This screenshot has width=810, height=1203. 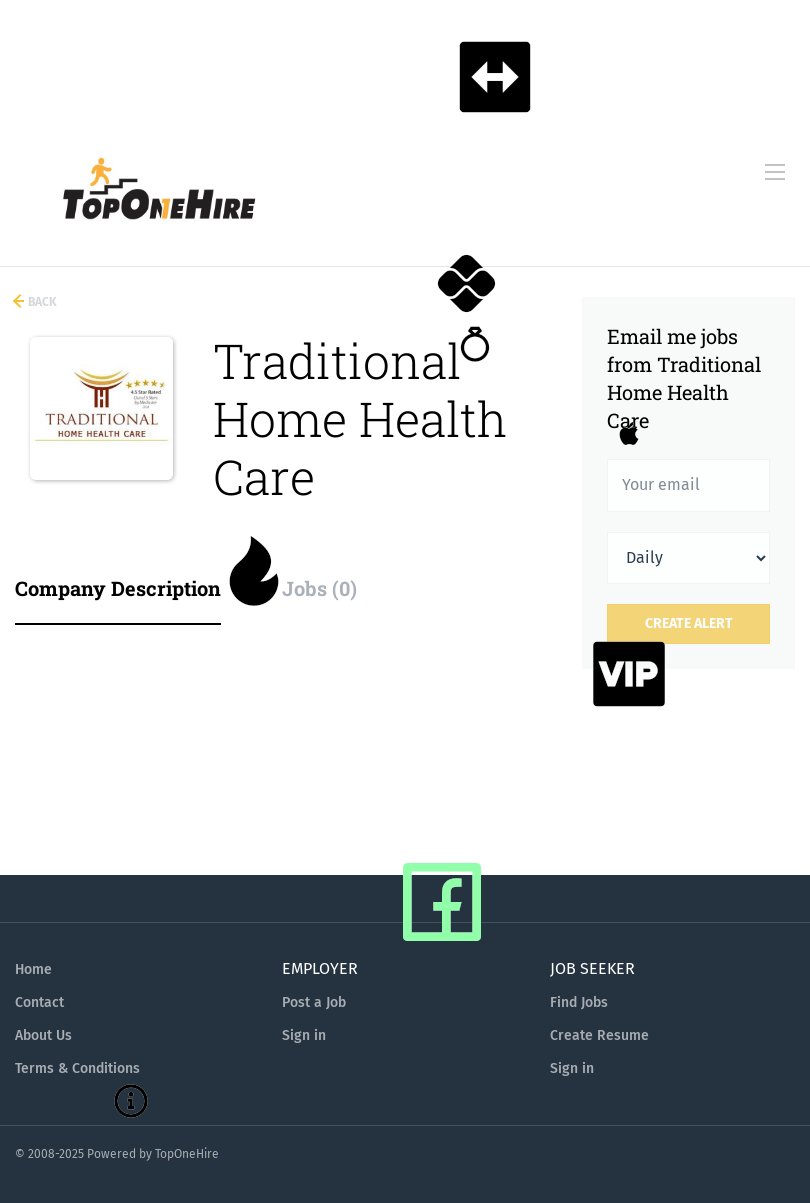 What do you see at coordinates (466, 283) in the screenshot?
I see `pay with pix instant payment` at bounding box center [466, 283].